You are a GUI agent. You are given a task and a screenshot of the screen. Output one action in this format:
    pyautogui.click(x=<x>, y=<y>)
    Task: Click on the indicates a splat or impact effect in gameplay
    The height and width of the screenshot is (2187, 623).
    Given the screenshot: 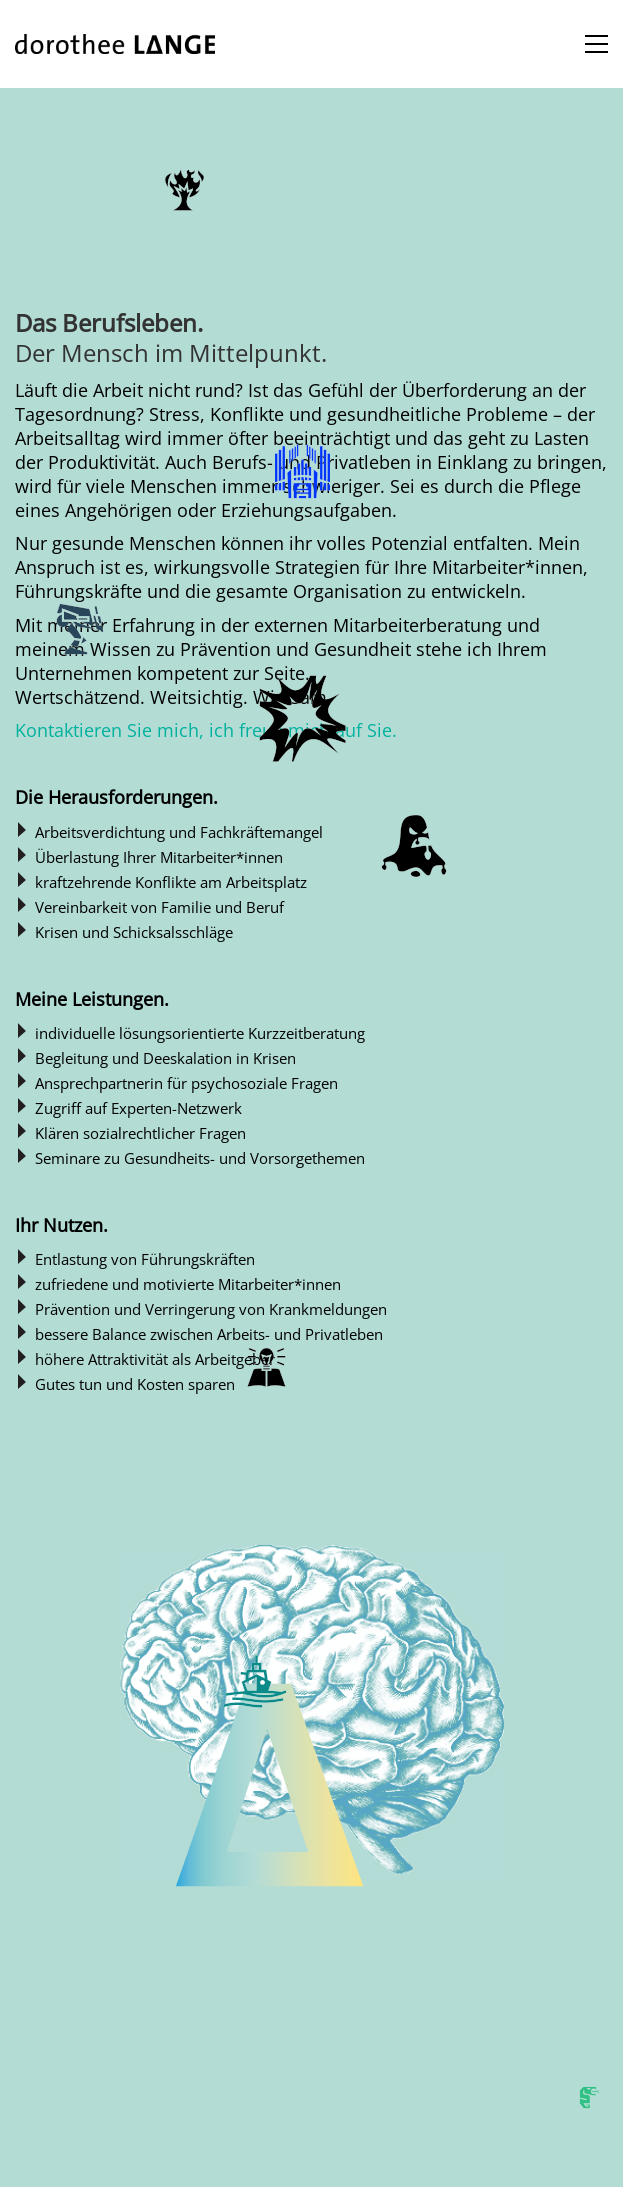 What is the action you would take?
    pyautogui.click(x=302, y=718)
    